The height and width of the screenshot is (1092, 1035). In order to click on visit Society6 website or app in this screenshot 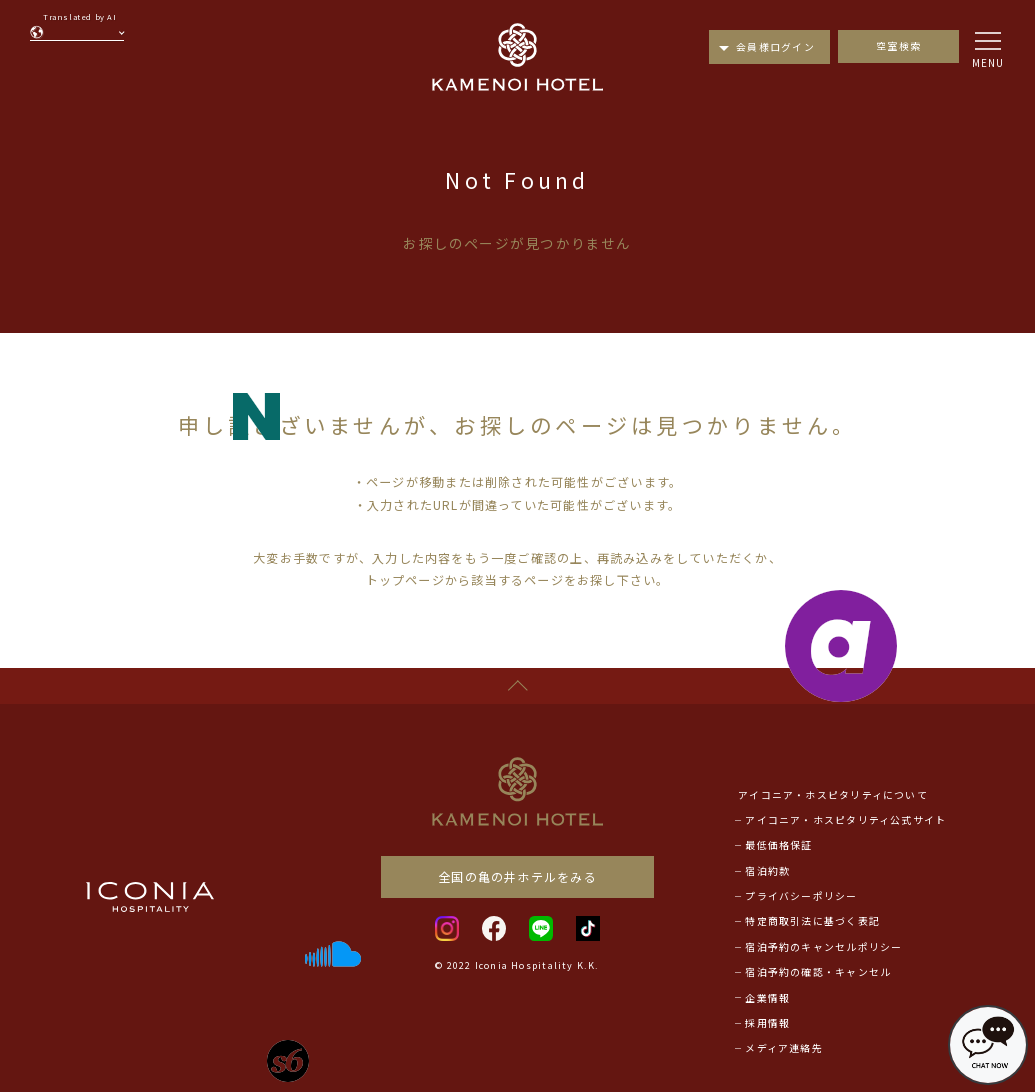, I will do `click(288, 1061)`.